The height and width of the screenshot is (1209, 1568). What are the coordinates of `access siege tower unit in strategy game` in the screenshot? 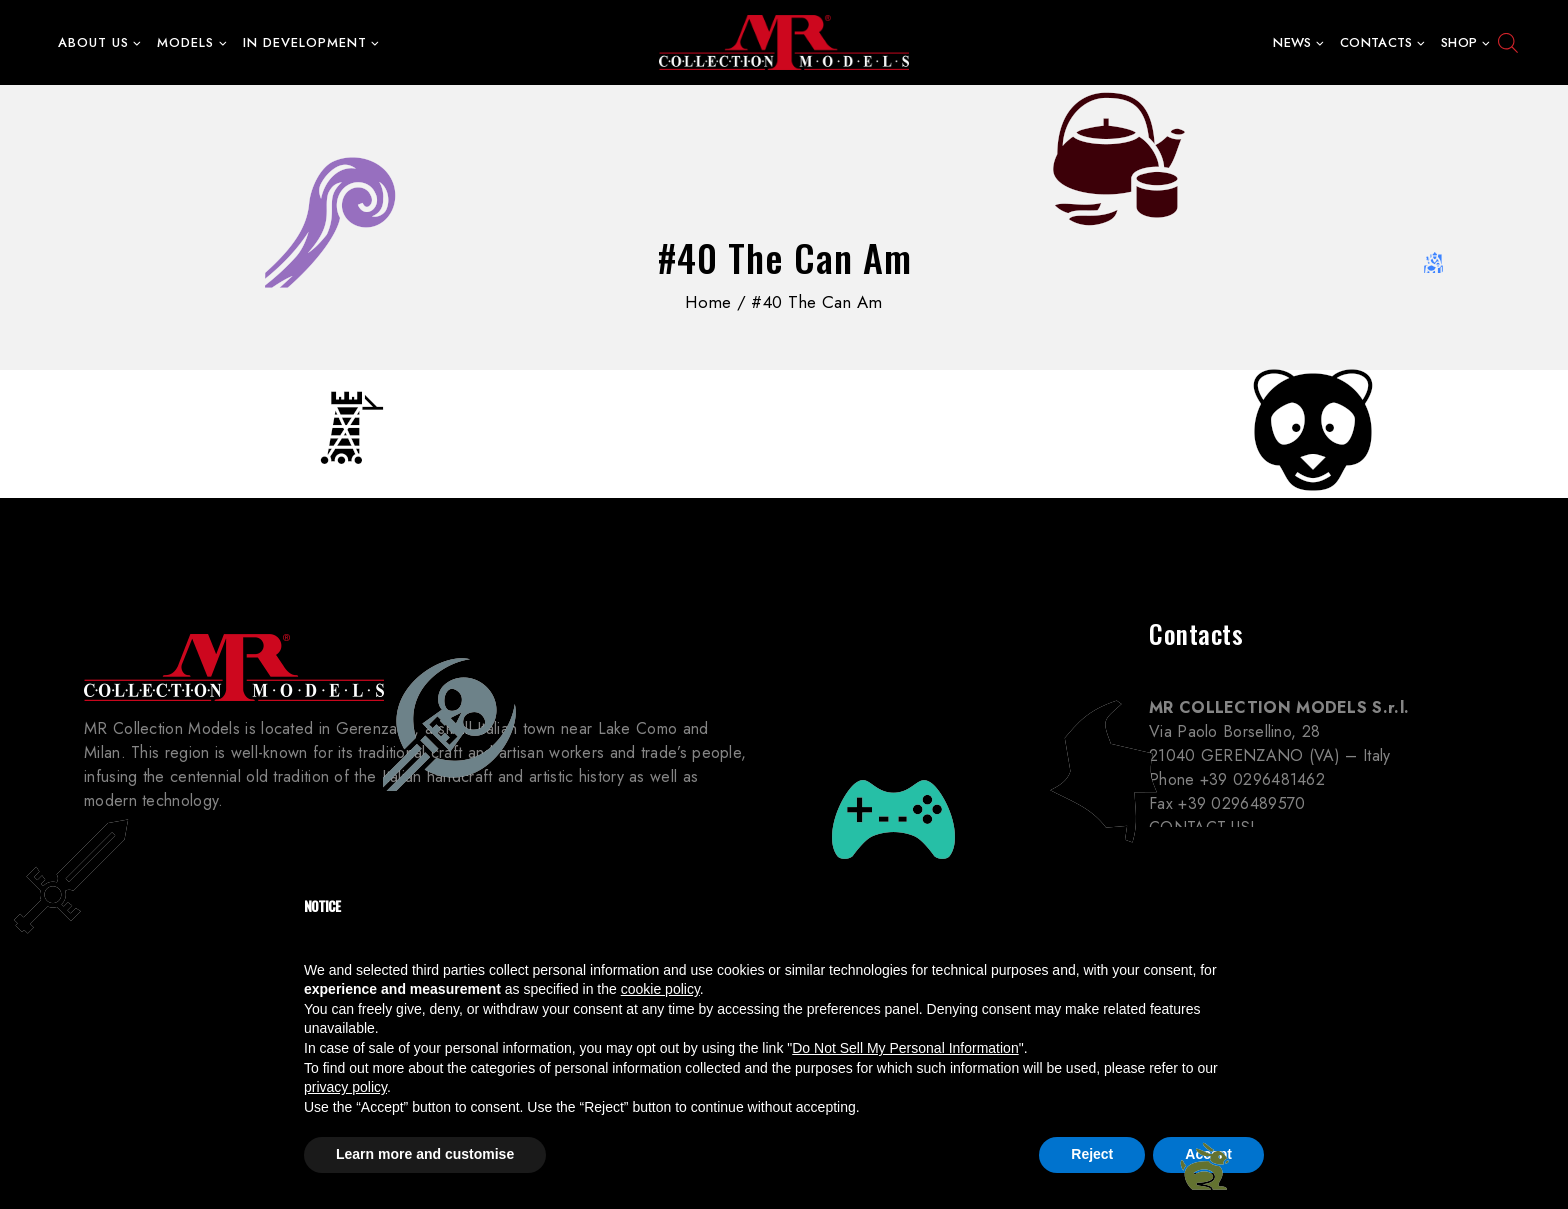 It's located at (350, 426).